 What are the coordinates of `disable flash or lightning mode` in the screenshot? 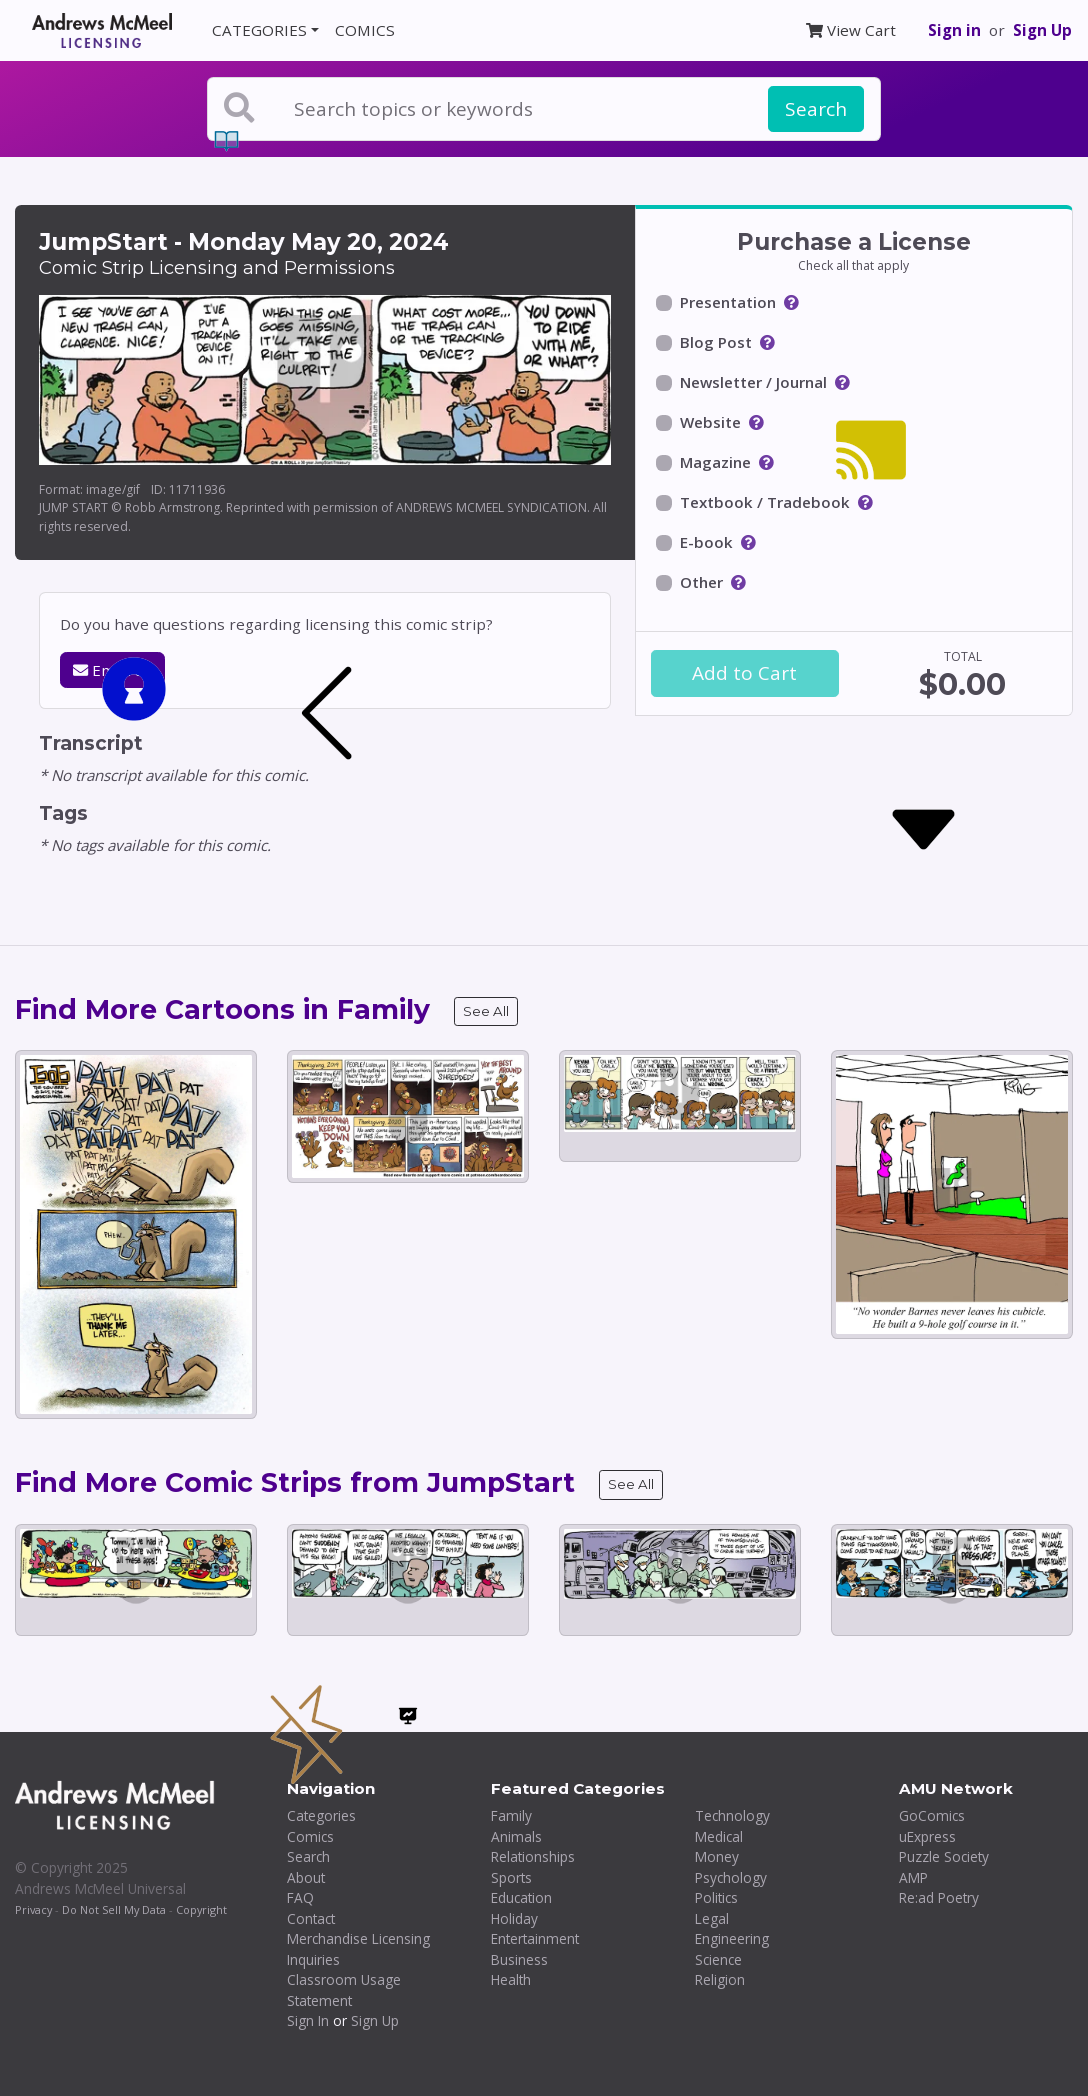 It's located at (306, 1734).